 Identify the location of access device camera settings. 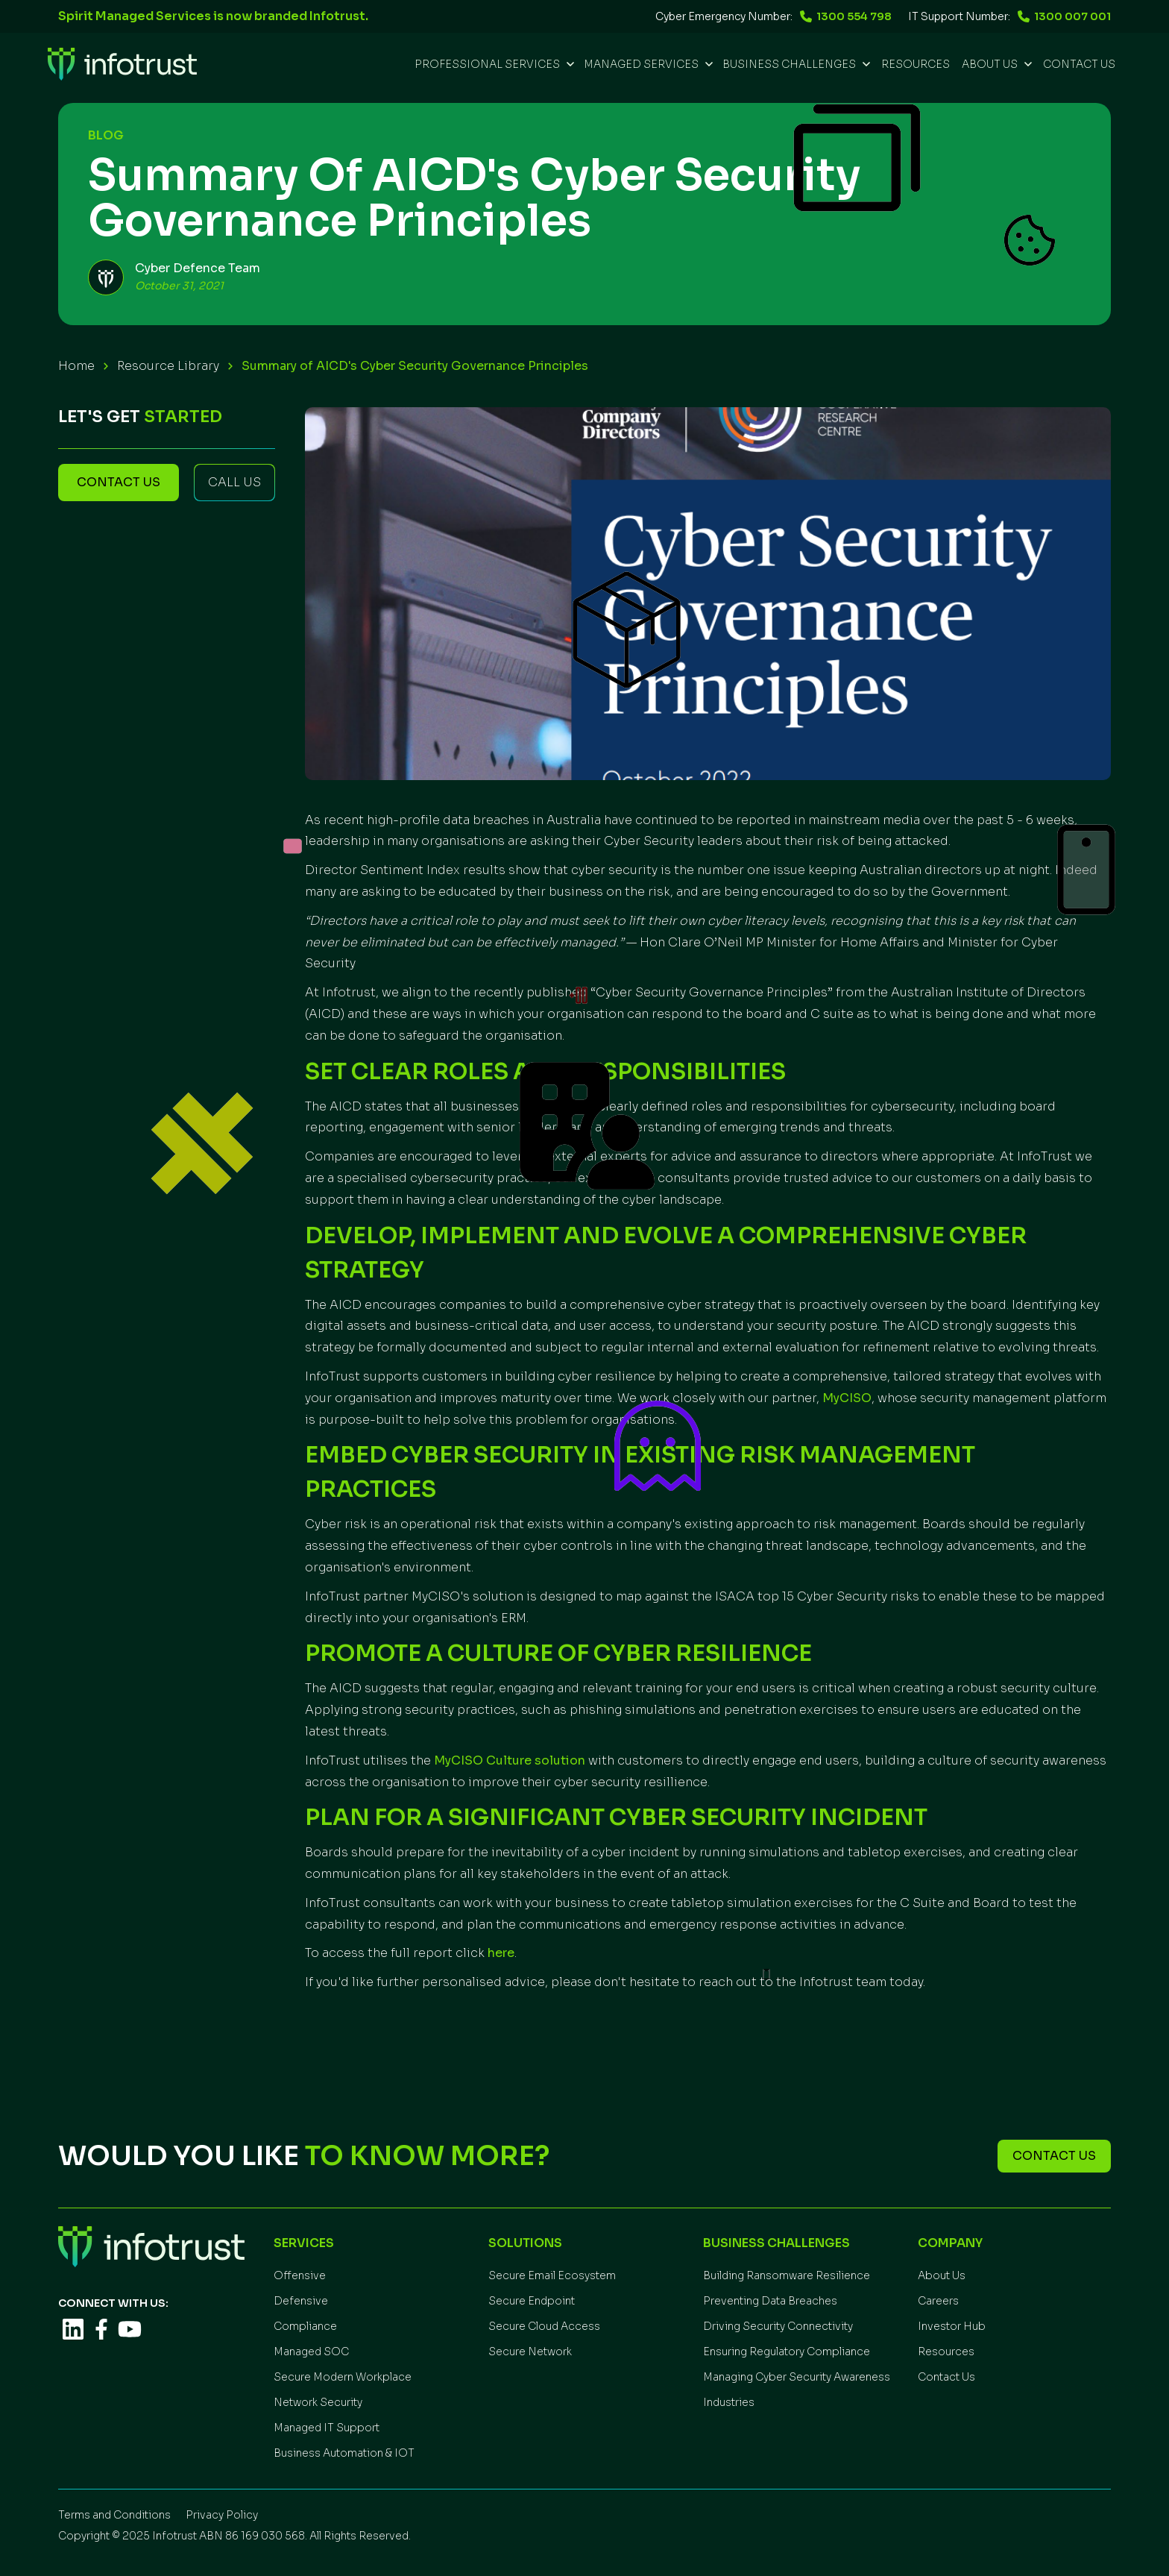
(1086, 870).